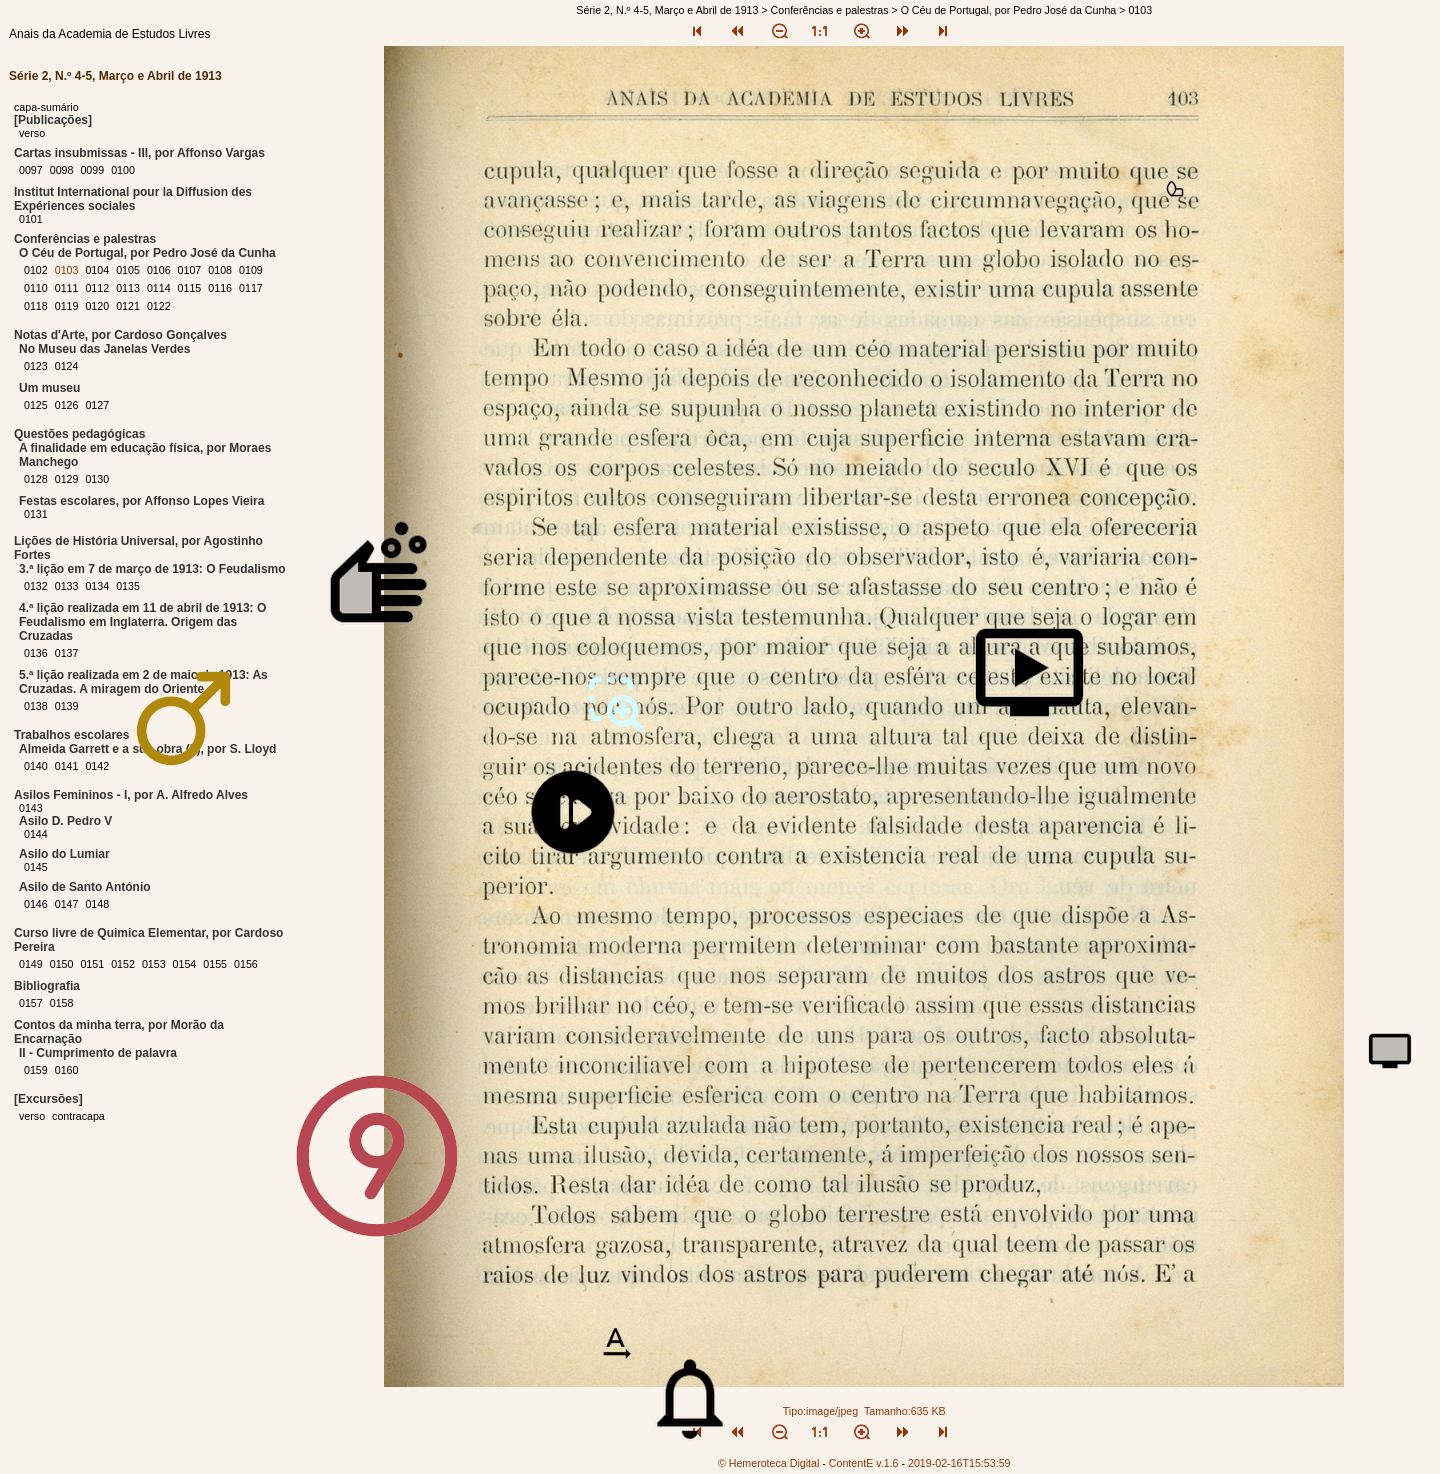 The height and width of the screenshot is (1474, 1440). Describe the element at coordinates (573, 812) in the screenshot. I see `play next item in queue` at that location.